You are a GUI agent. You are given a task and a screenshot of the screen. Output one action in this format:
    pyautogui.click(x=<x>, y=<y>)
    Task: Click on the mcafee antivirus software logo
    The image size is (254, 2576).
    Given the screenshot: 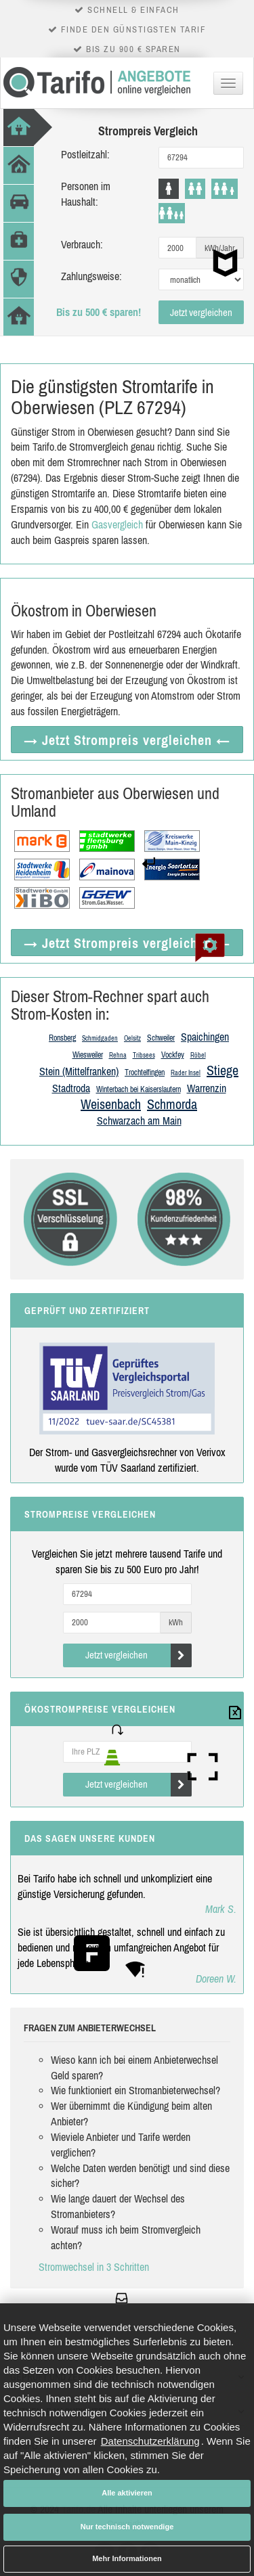 What is the action you would take?
    pyautogui.click(x=225, y=263)
    